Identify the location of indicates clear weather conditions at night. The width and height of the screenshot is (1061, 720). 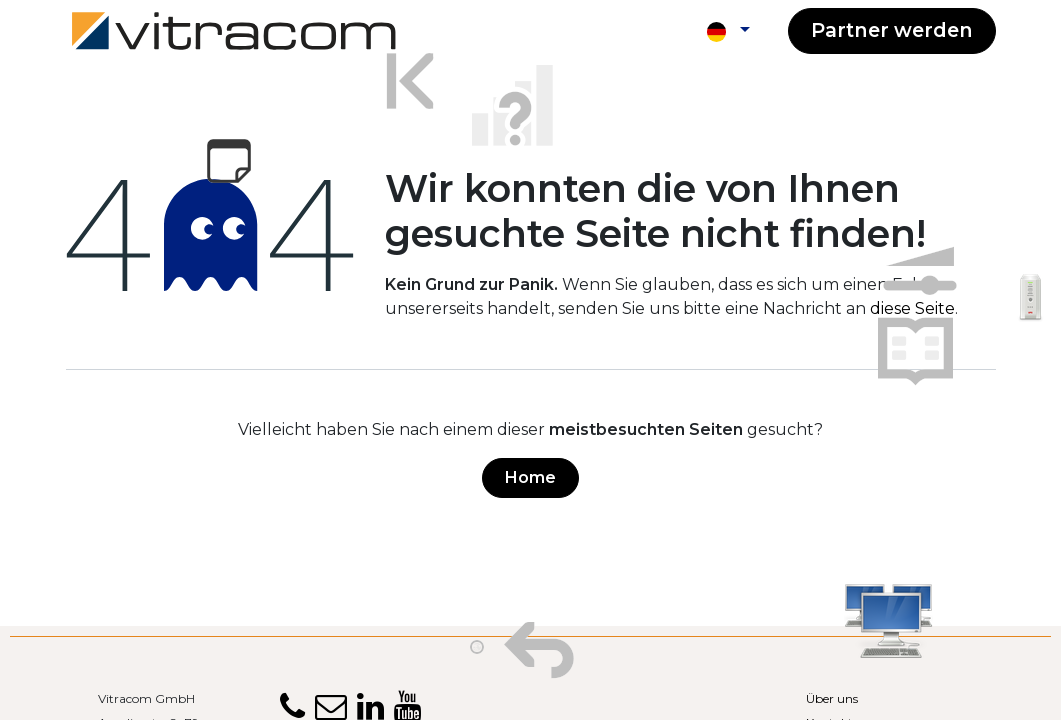
(477, 647).